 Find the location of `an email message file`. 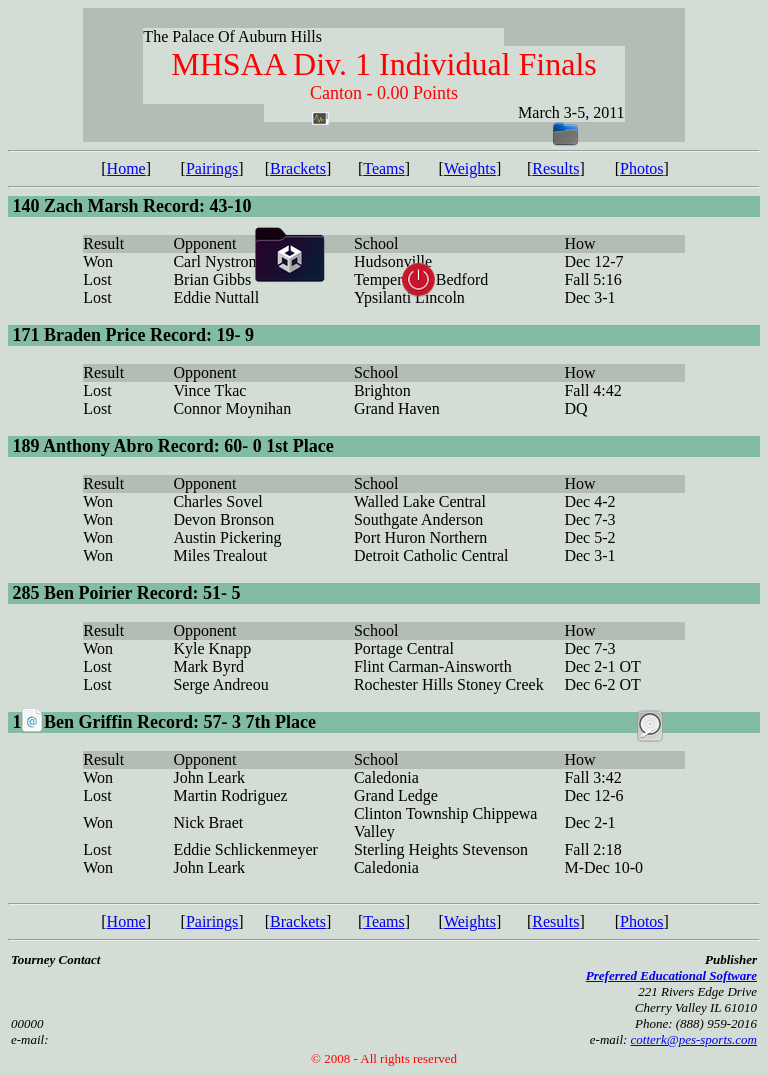

an email message file is located at coordinates (32, 720).